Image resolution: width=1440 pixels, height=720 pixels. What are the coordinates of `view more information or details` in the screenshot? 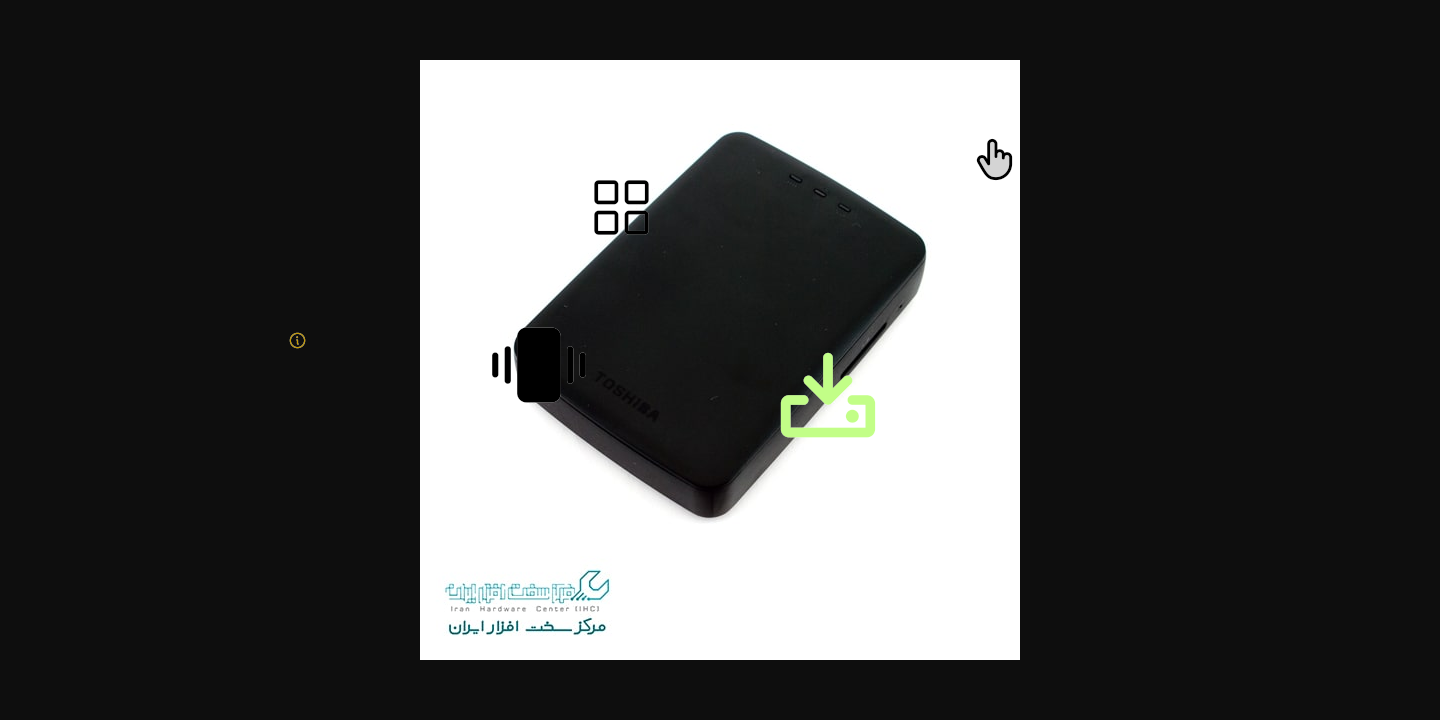 It's located at (297, 340).